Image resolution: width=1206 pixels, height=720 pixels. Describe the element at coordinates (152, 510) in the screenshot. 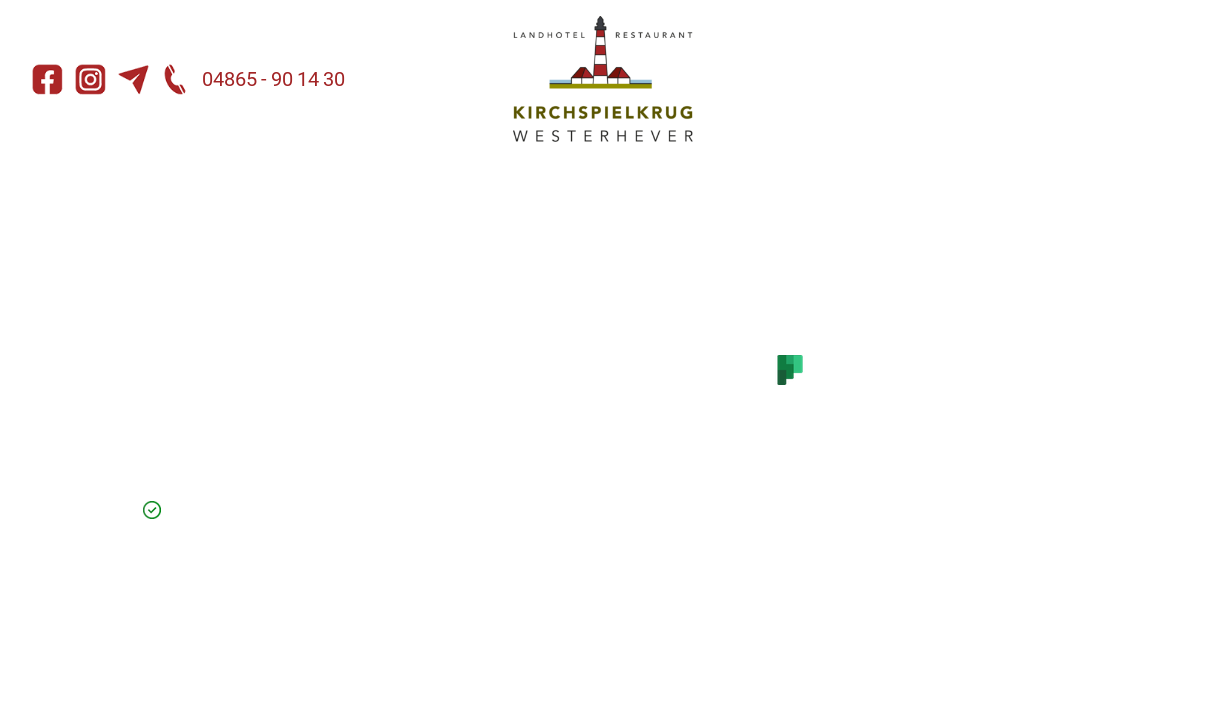

I see `file successfully synced to OneDrive` at that location.